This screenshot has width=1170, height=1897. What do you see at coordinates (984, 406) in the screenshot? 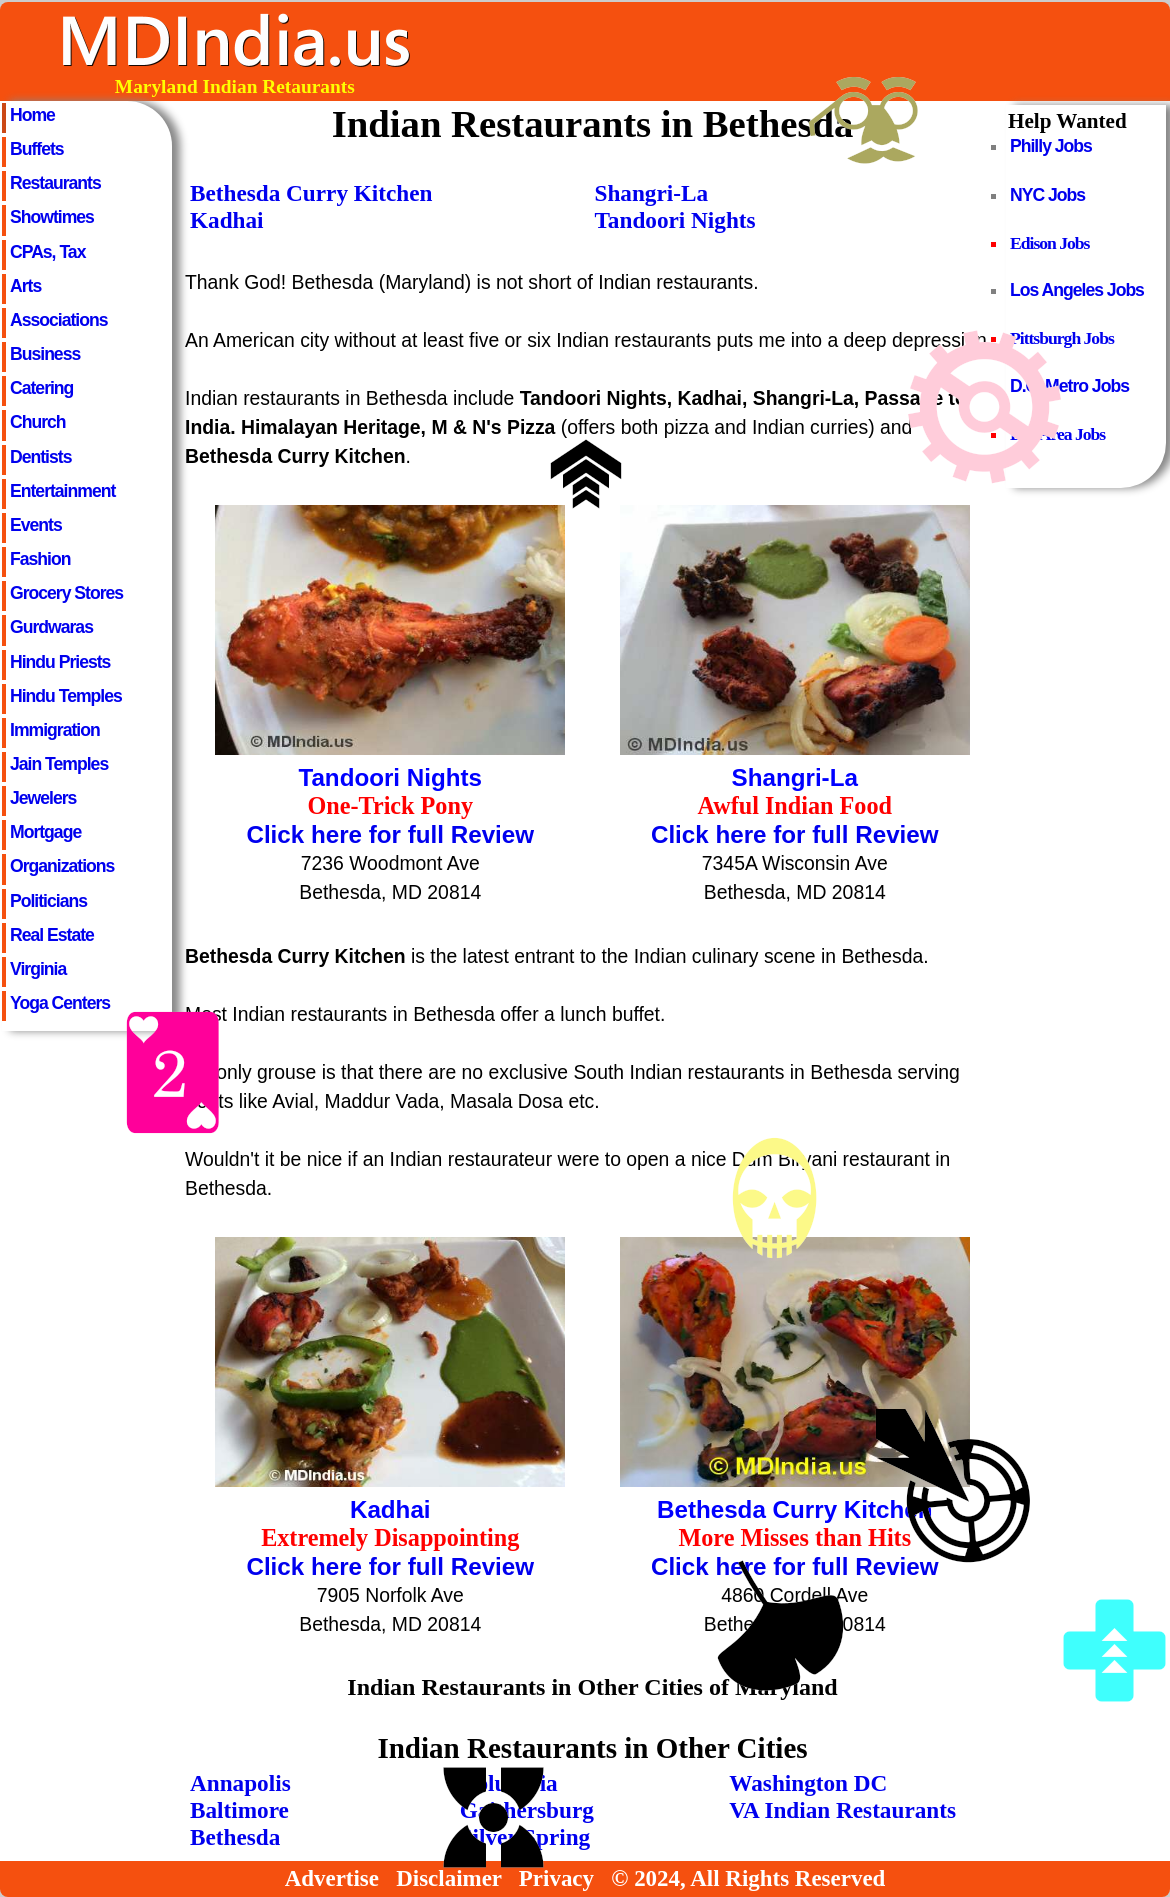
I see `access pokémon game settings` at bounding box center [984, 406].